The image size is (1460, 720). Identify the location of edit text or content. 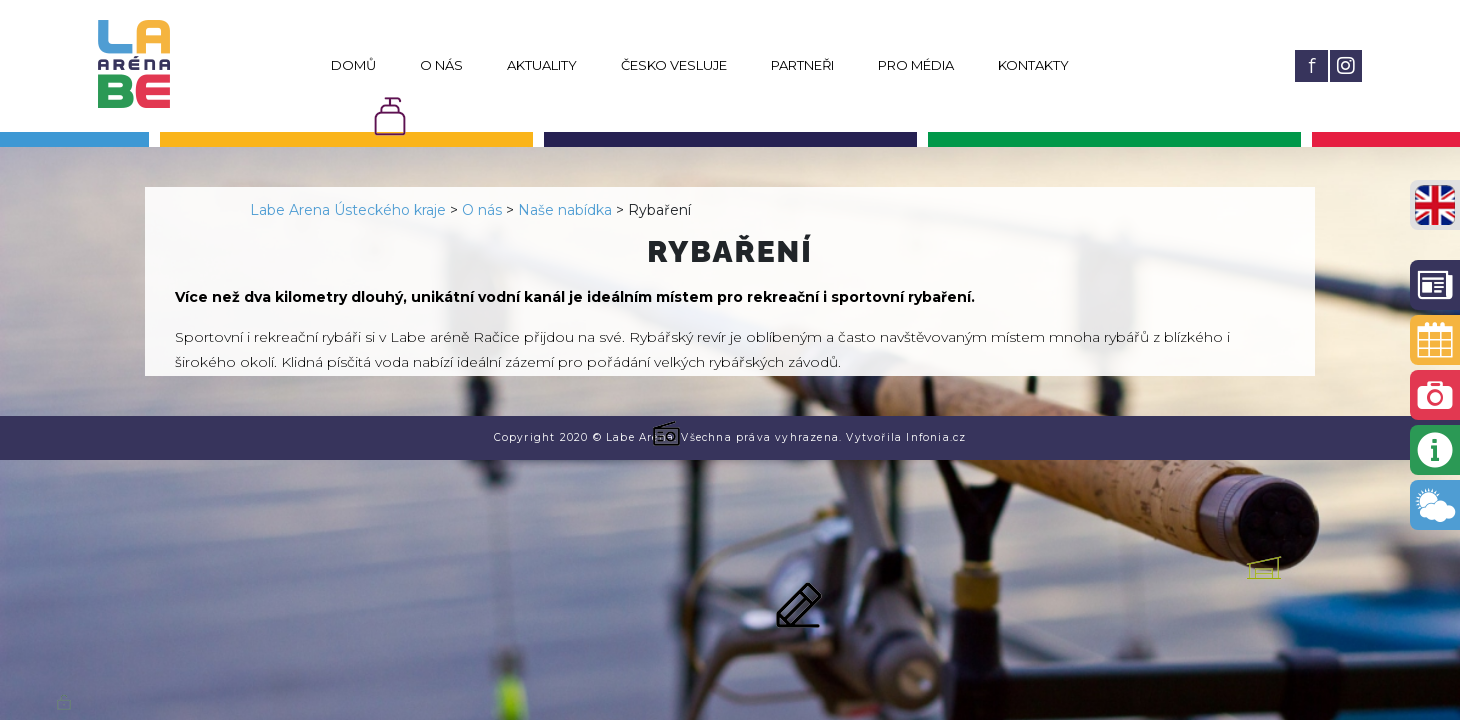
(798, 606).